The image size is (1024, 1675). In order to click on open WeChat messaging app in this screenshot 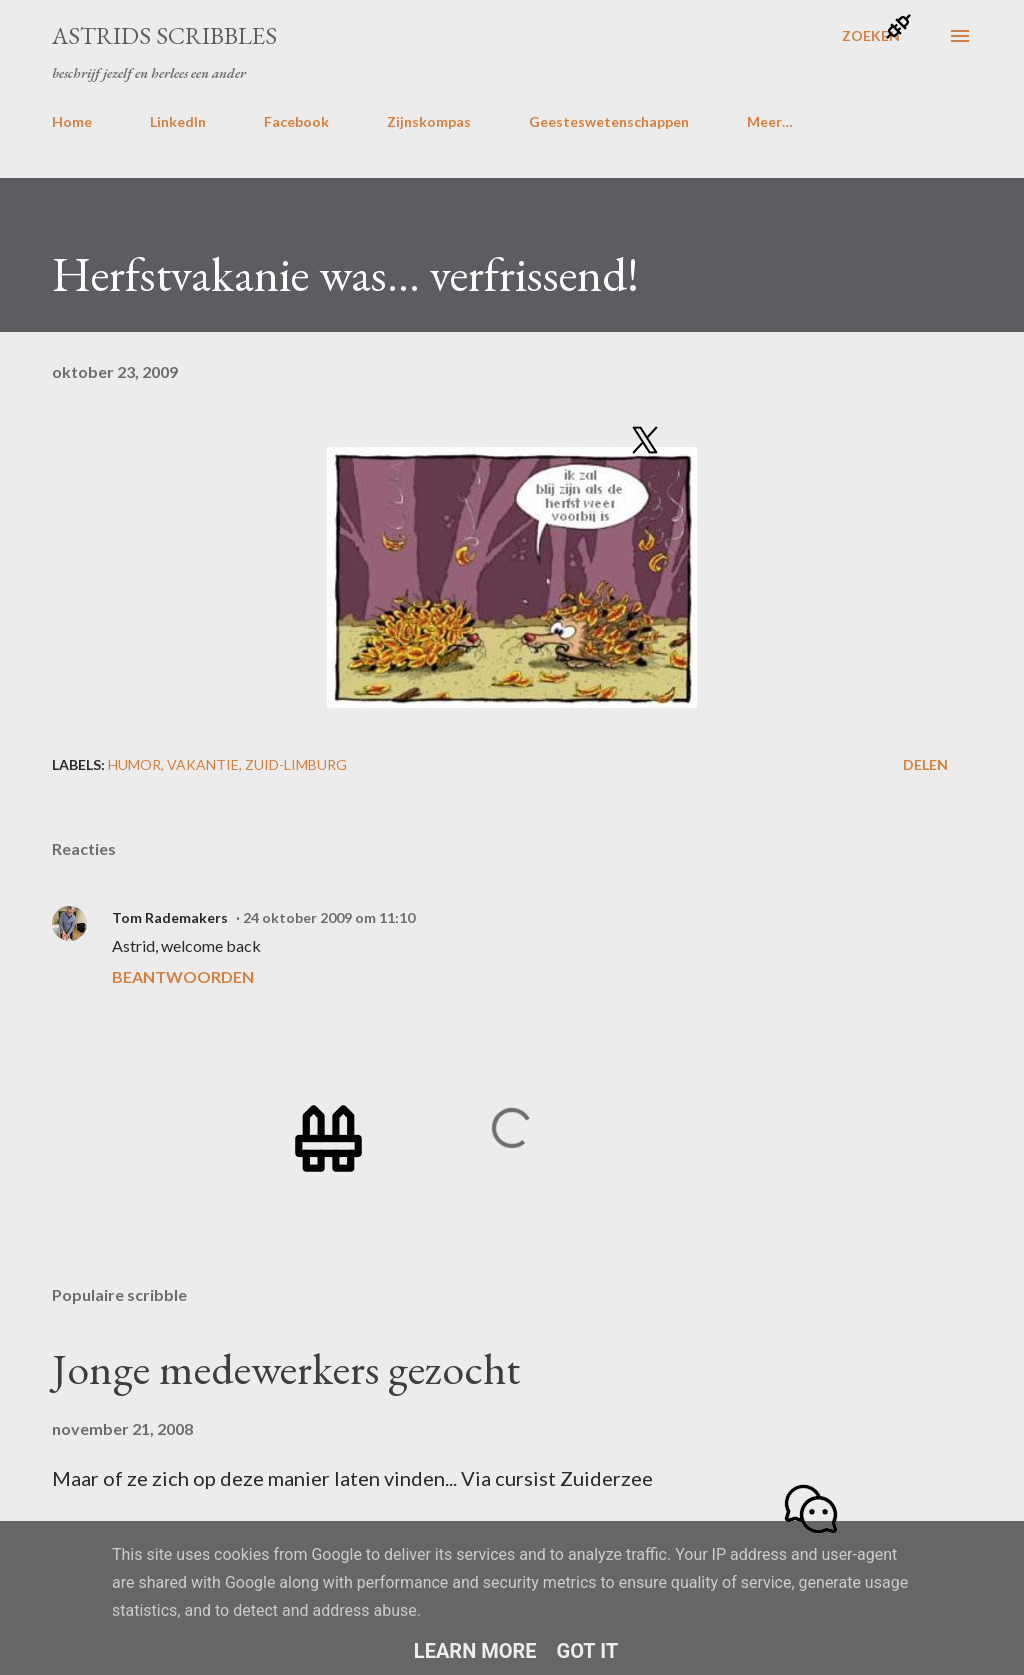, I will do `click(811, 1509)`.